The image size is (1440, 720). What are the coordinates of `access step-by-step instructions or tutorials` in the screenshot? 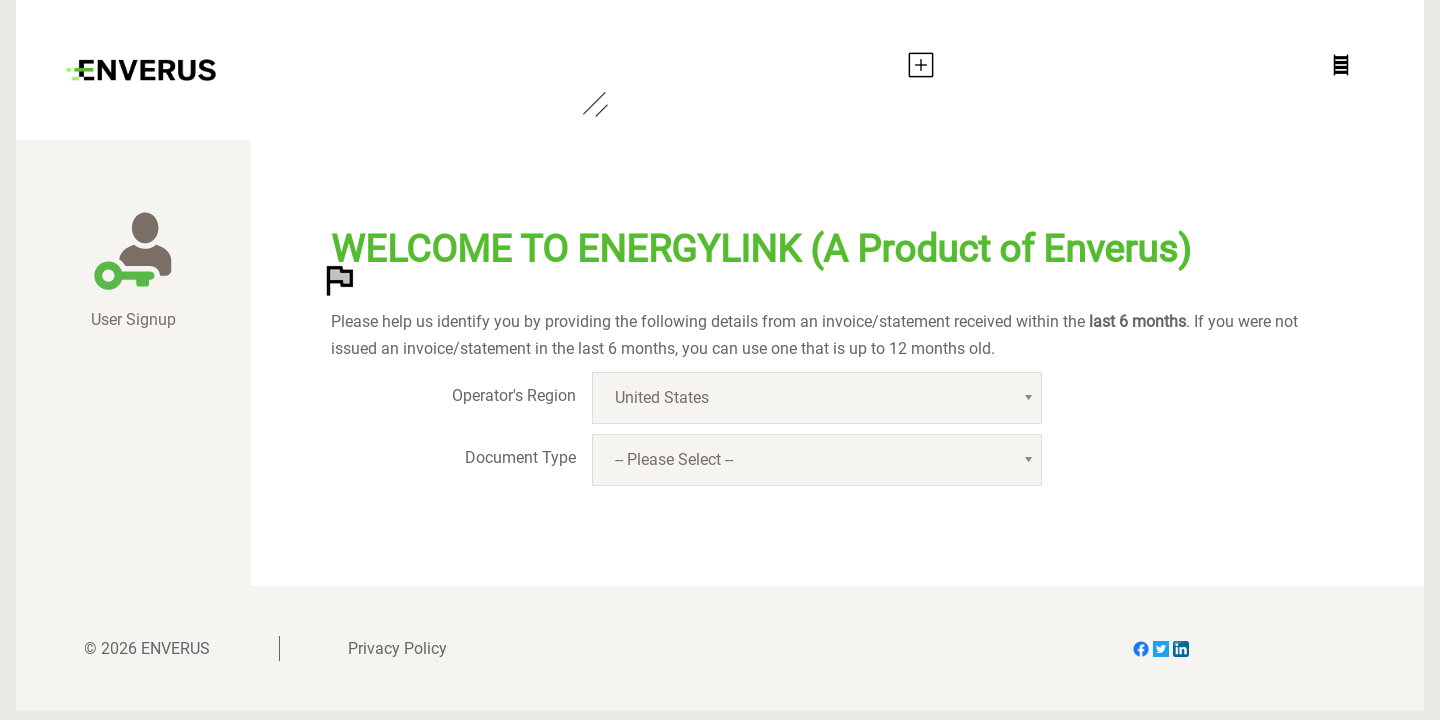 It's located at (1341, 65).